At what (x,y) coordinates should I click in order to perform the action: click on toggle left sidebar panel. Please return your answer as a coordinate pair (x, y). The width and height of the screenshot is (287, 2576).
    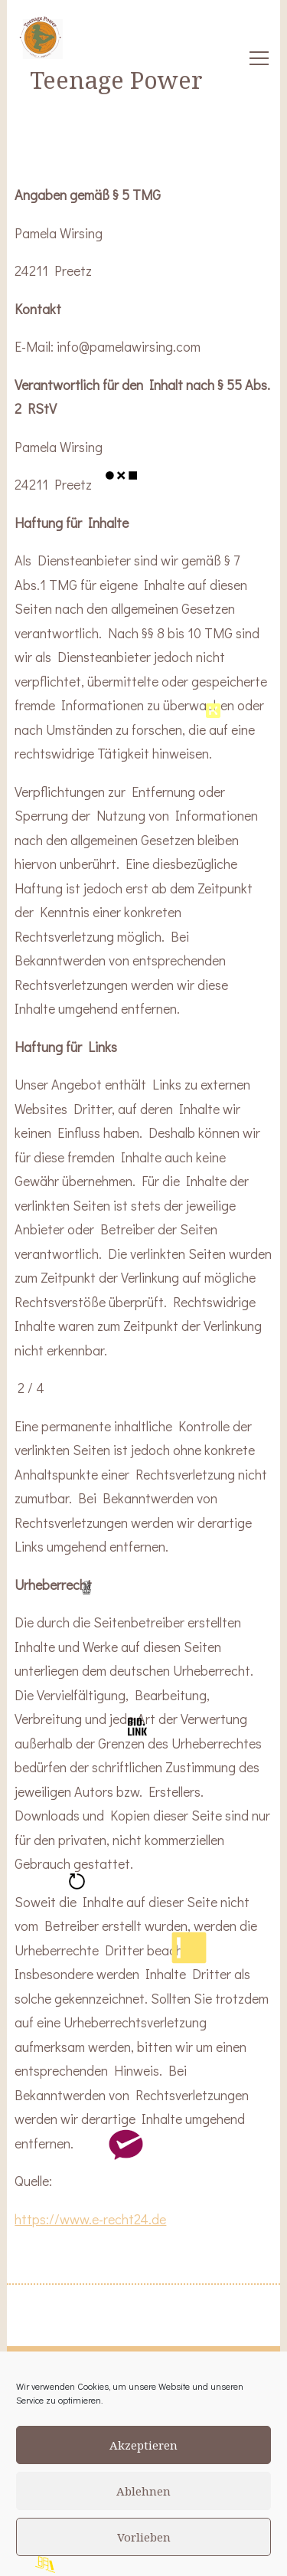
    Looking at the image, I should click on (189, 1948).